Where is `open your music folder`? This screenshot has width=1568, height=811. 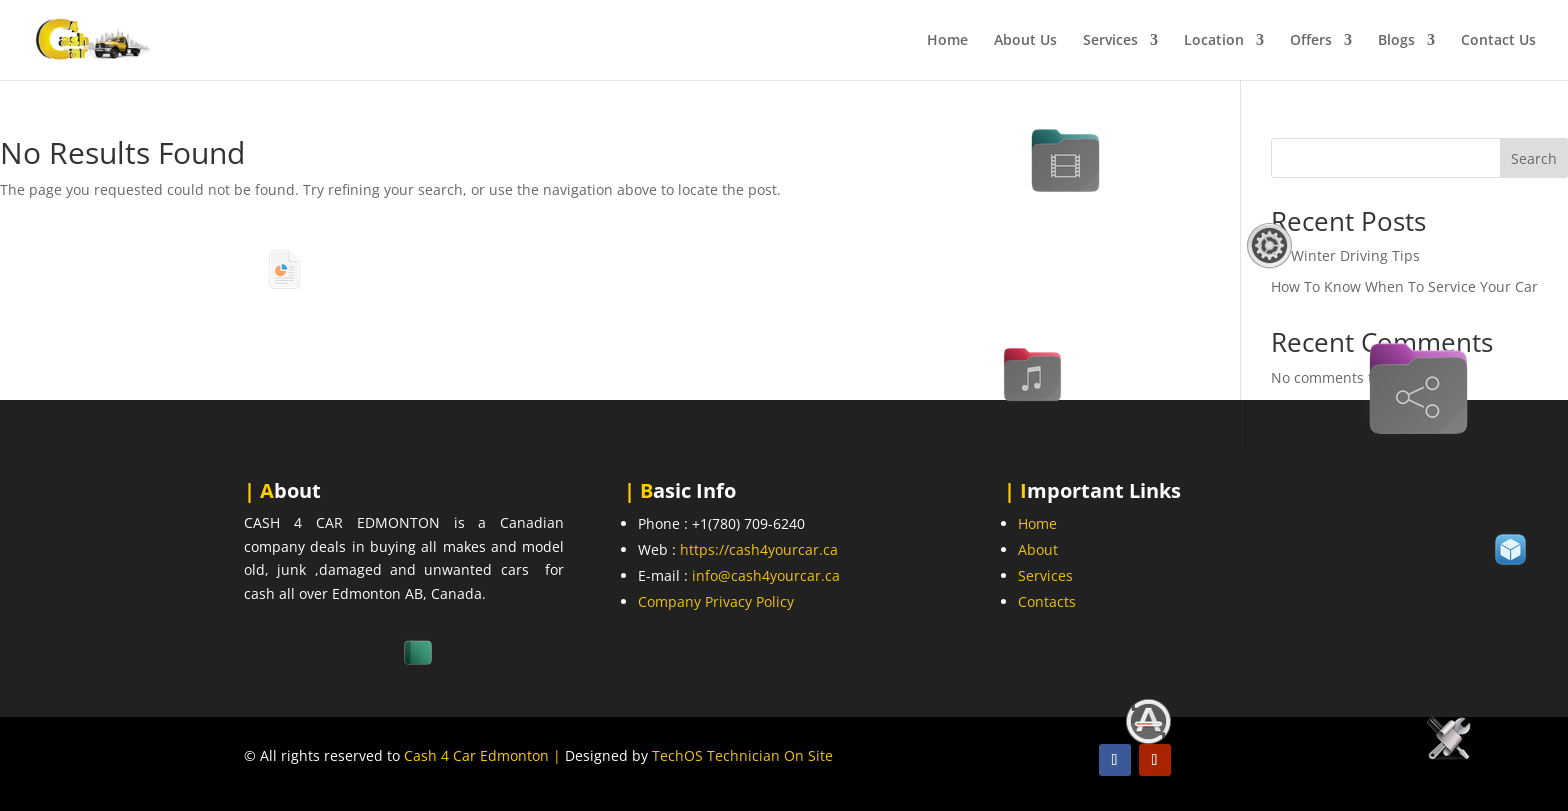
open your music folder is located at coordinates (1032, 374).